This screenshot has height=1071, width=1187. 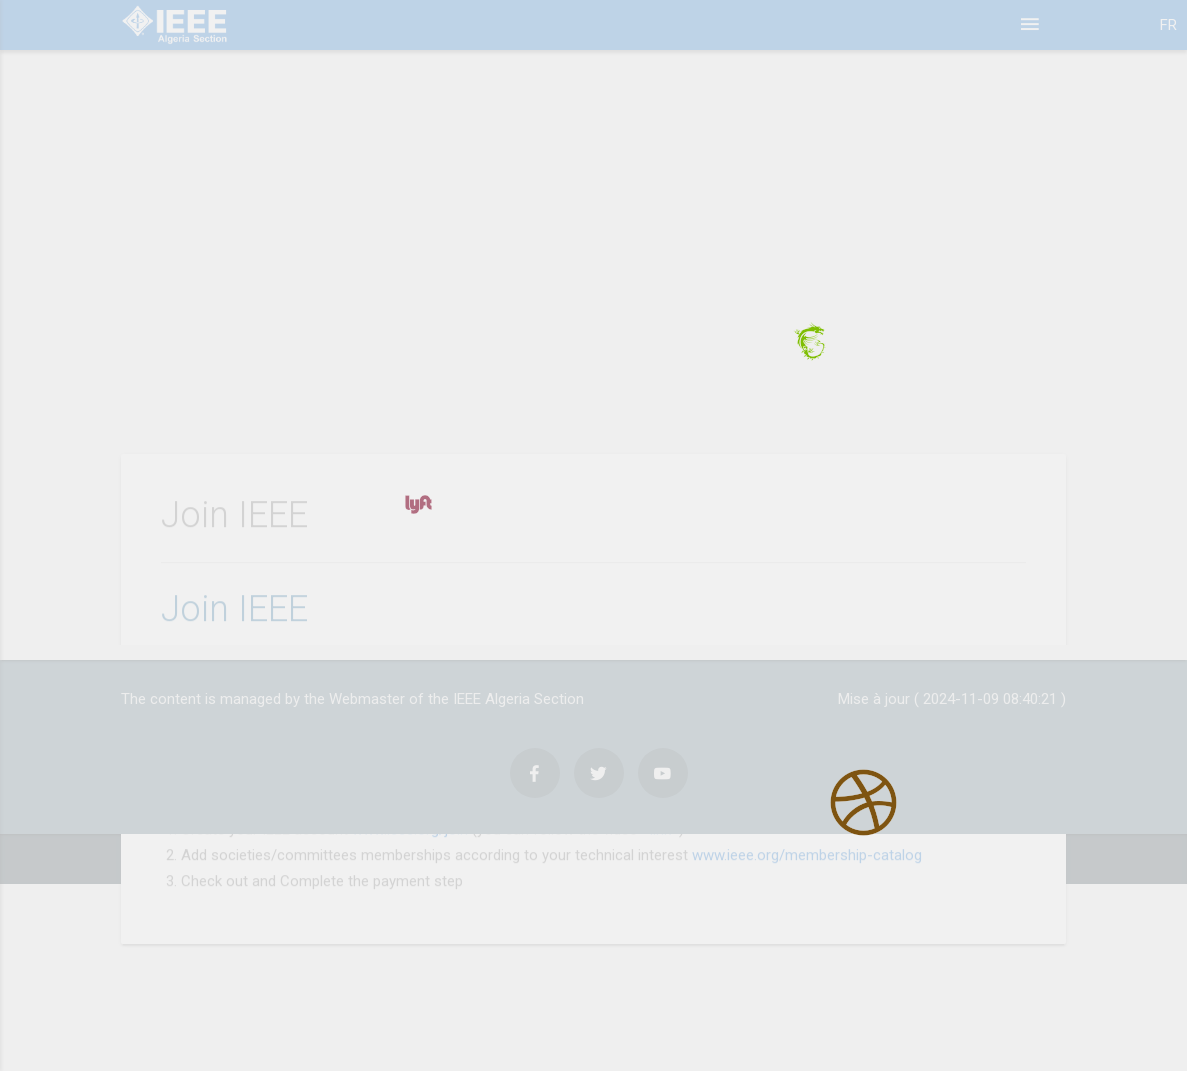 I want to click on open the Lyft app, so click(x=418, y=504).